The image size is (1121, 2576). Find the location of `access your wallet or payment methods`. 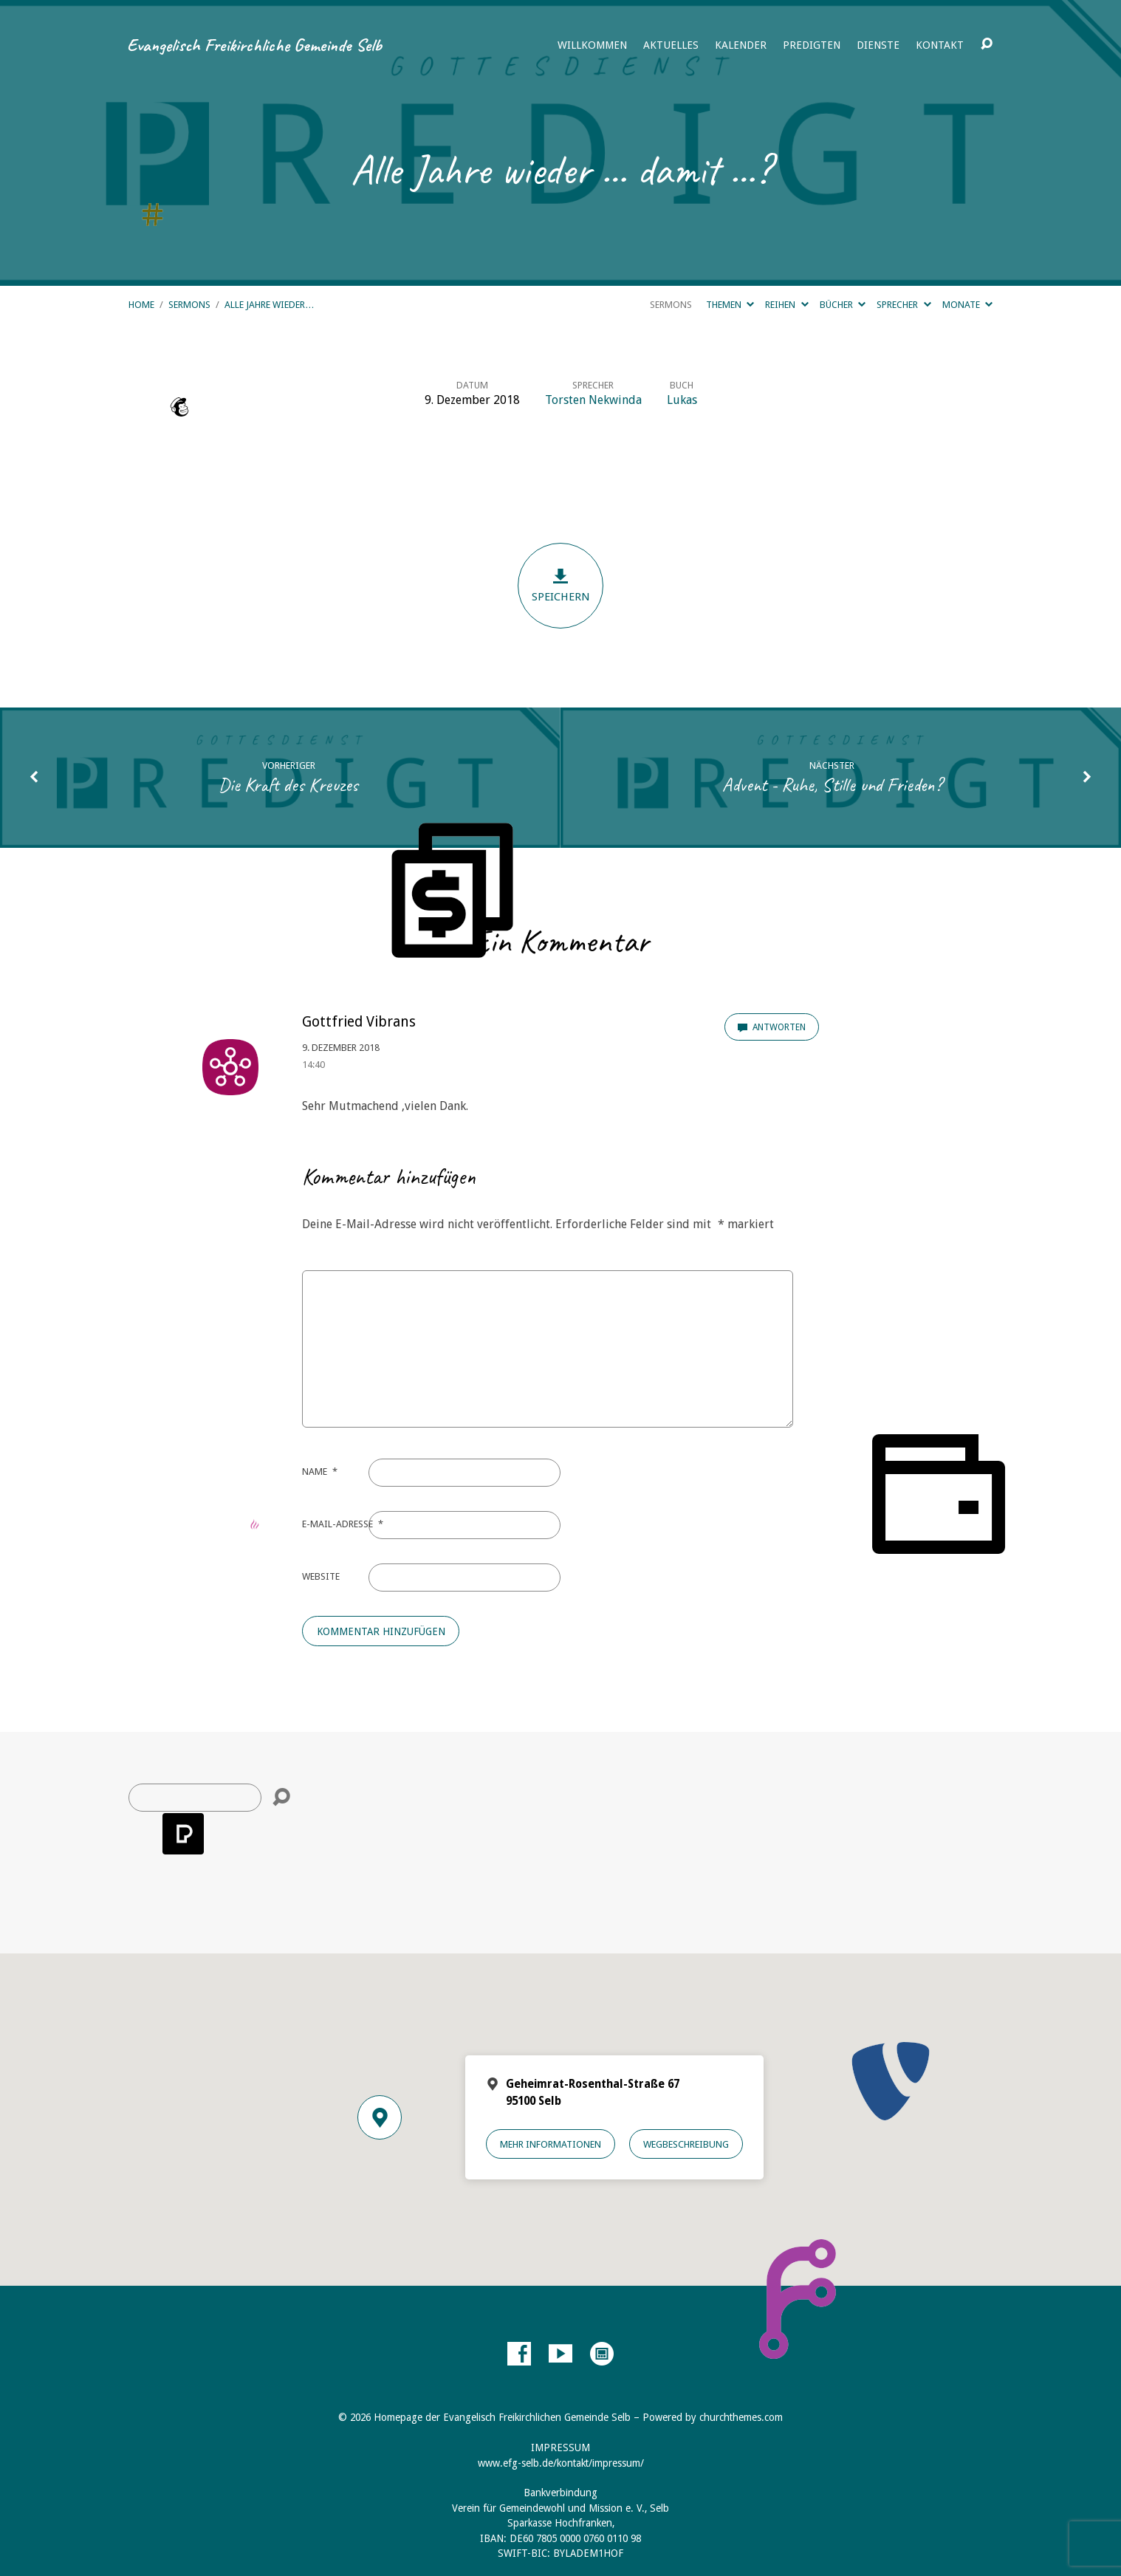

access your wallet or payment methods is located at coordinates (939, 1494).